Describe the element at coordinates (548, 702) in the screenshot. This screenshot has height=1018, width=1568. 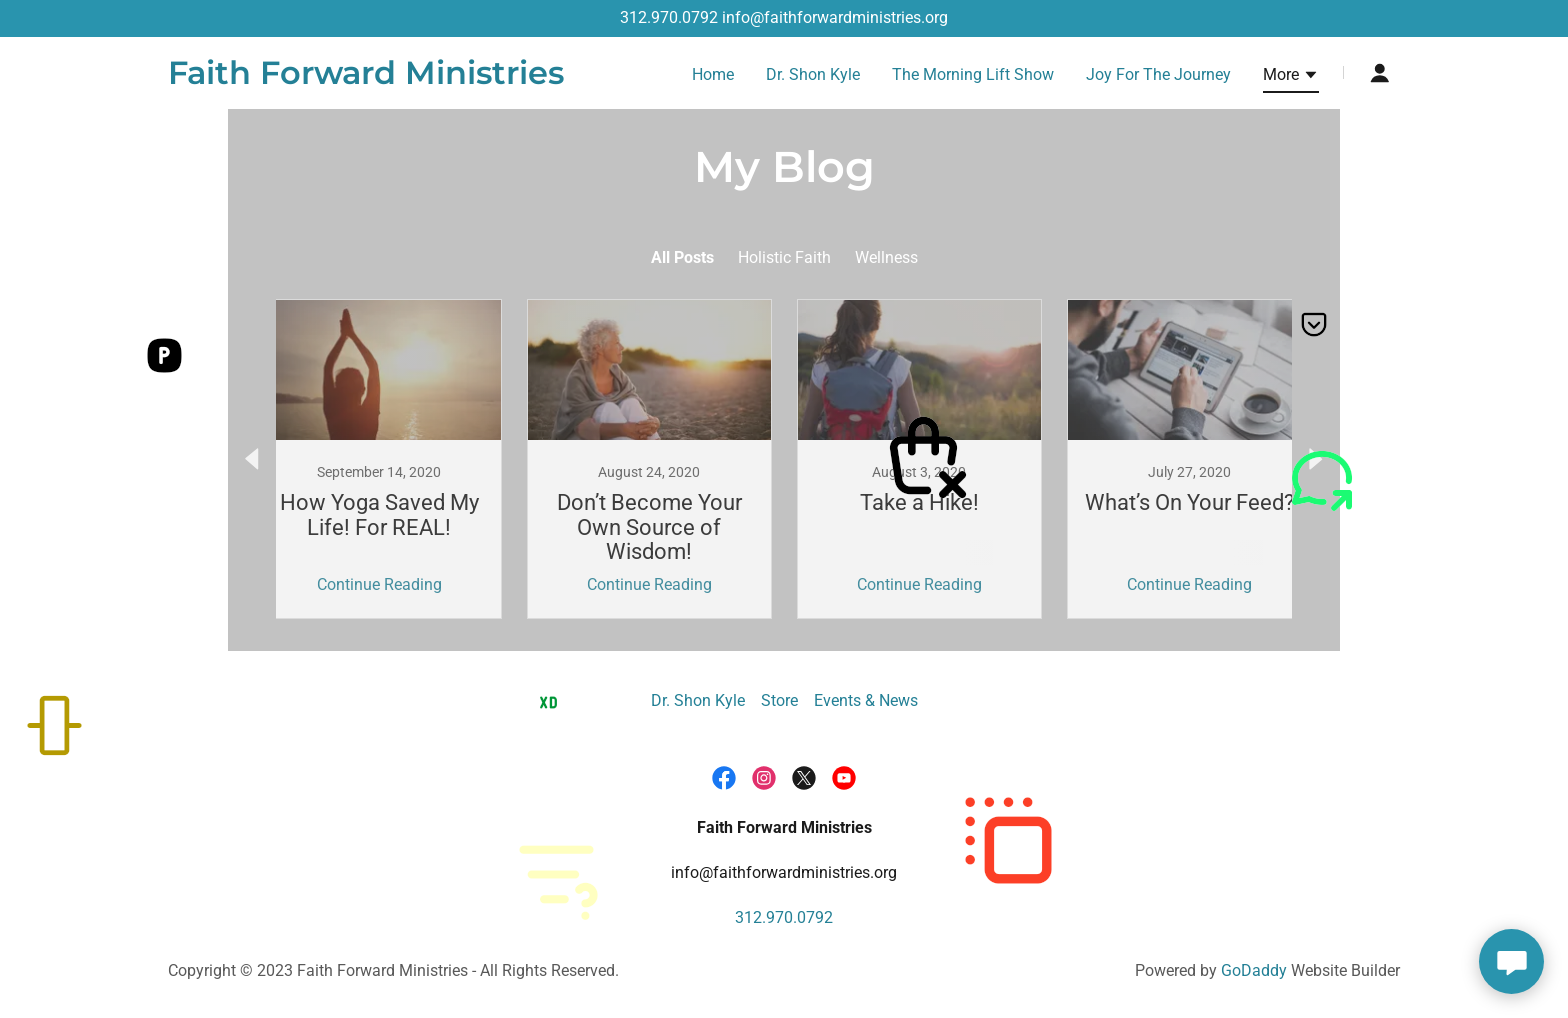
I see `open Adobe XD design file` at that location.